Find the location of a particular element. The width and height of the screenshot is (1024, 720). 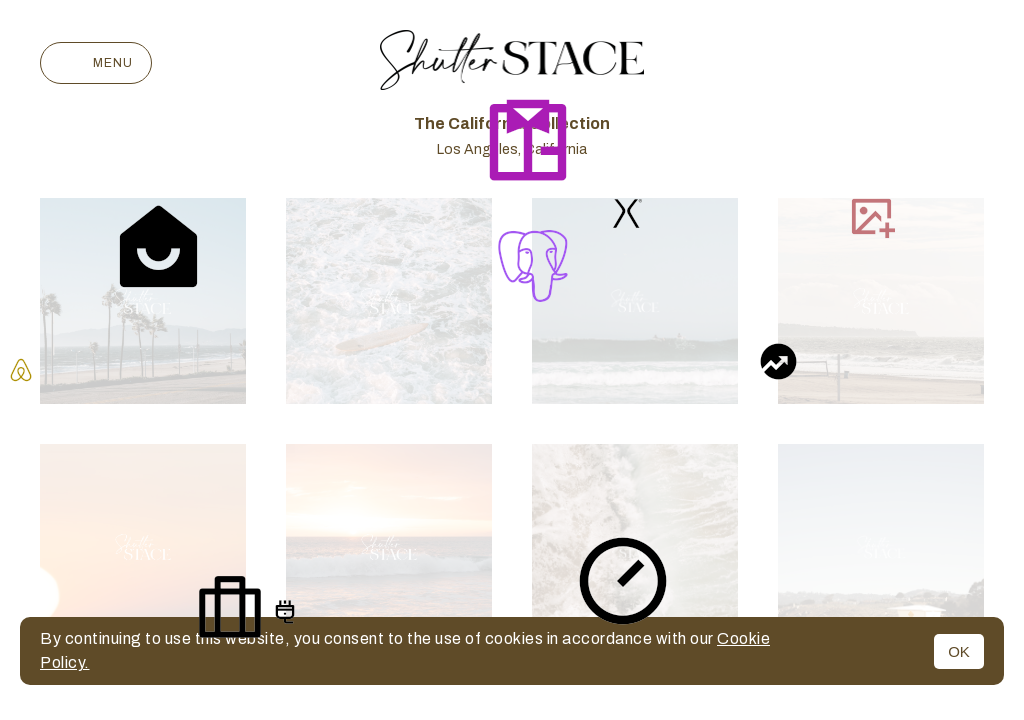

connect to power or charging is located at coordinates (285, 612).